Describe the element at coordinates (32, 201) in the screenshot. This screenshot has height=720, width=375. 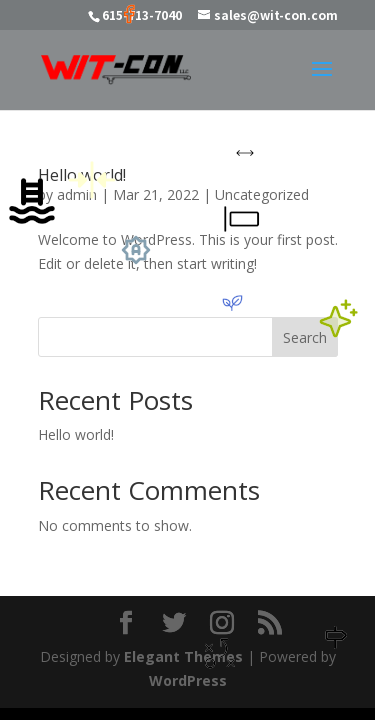
I see `indicates swimming pool amenity available` at that location.